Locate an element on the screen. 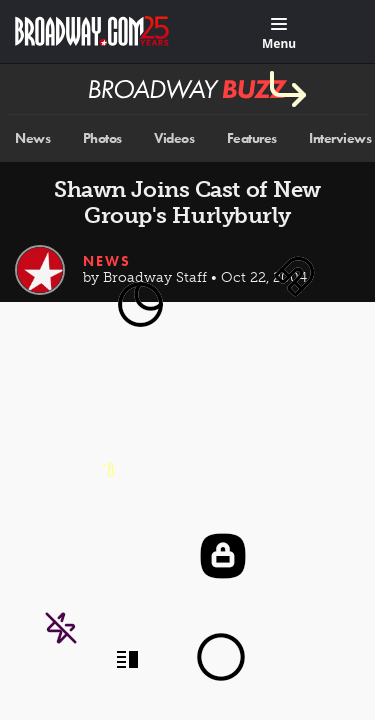 The image size is (375, 720). activate magnetic snap or alignment tool is located at coordinates (294, 276).